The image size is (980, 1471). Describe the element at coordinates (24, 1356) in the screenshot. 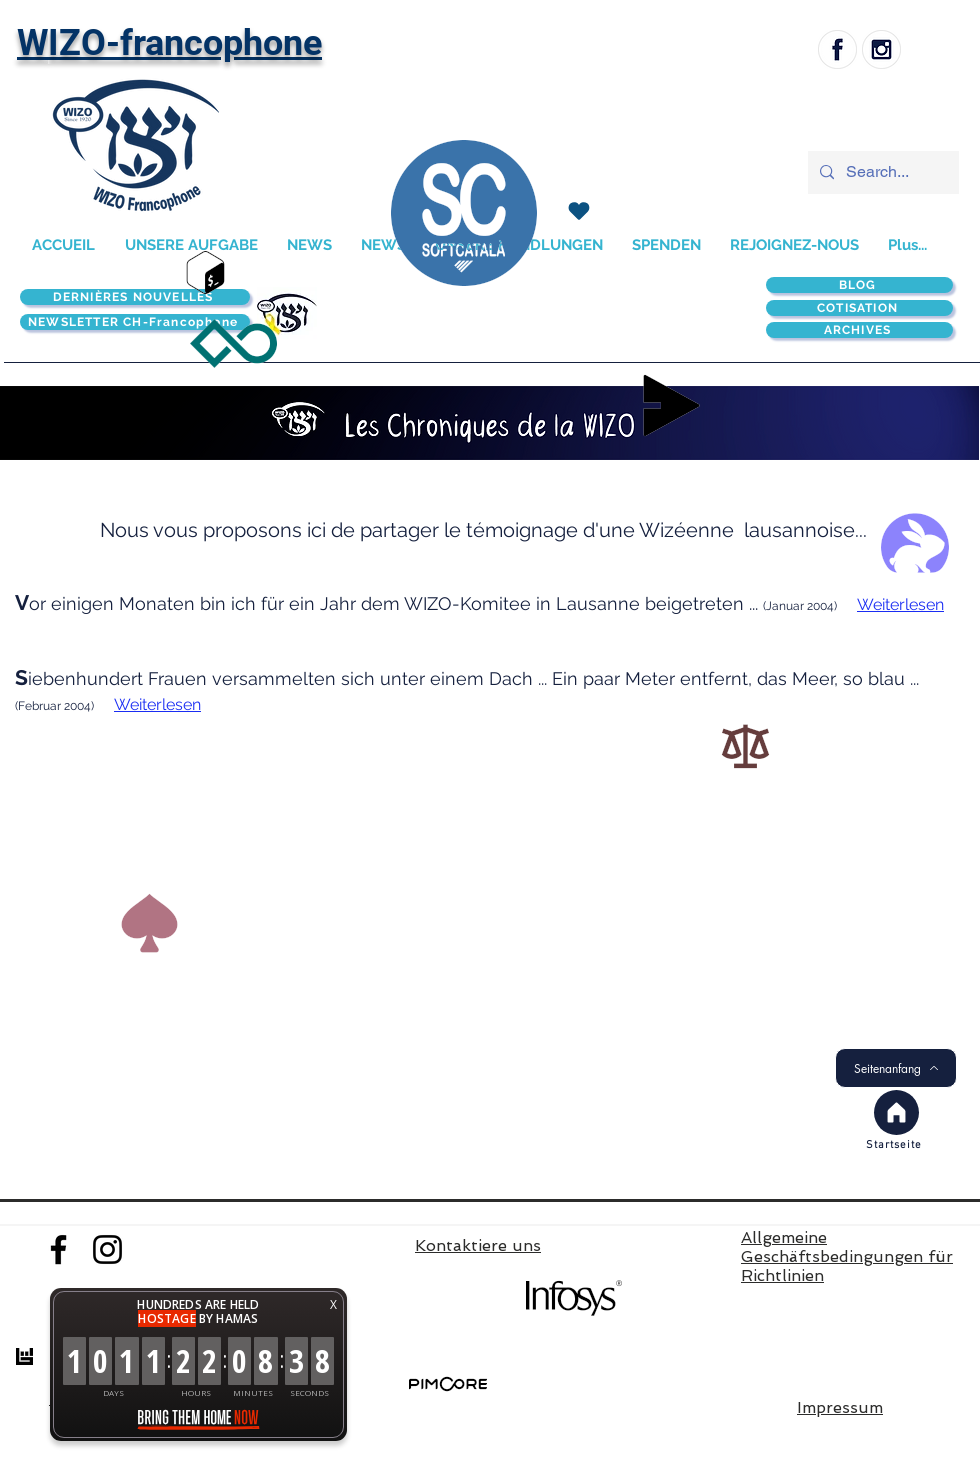

I see `open the Bandsintown app` at that location.